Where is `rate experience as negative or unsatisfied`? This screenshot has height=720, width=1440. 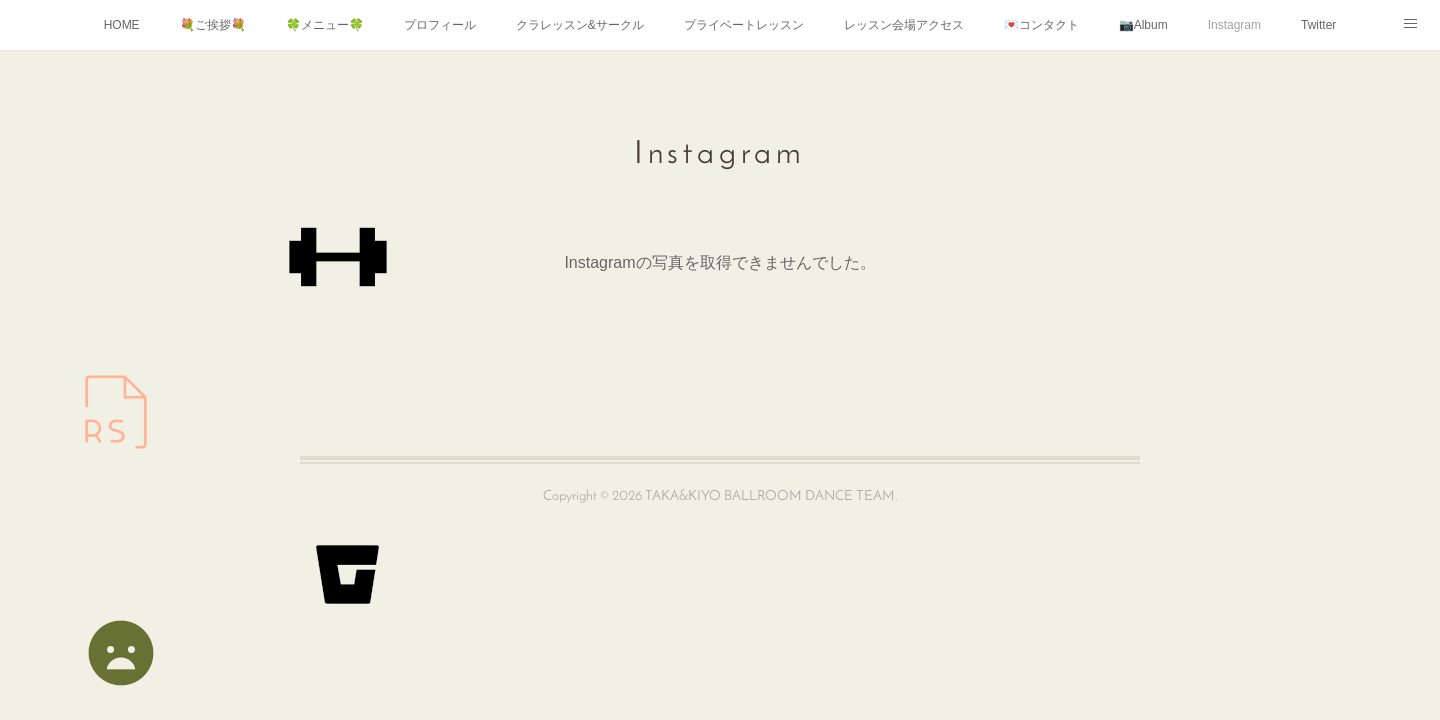 rate experience as negative or unsatisfied is located at coordinates (121, 653).